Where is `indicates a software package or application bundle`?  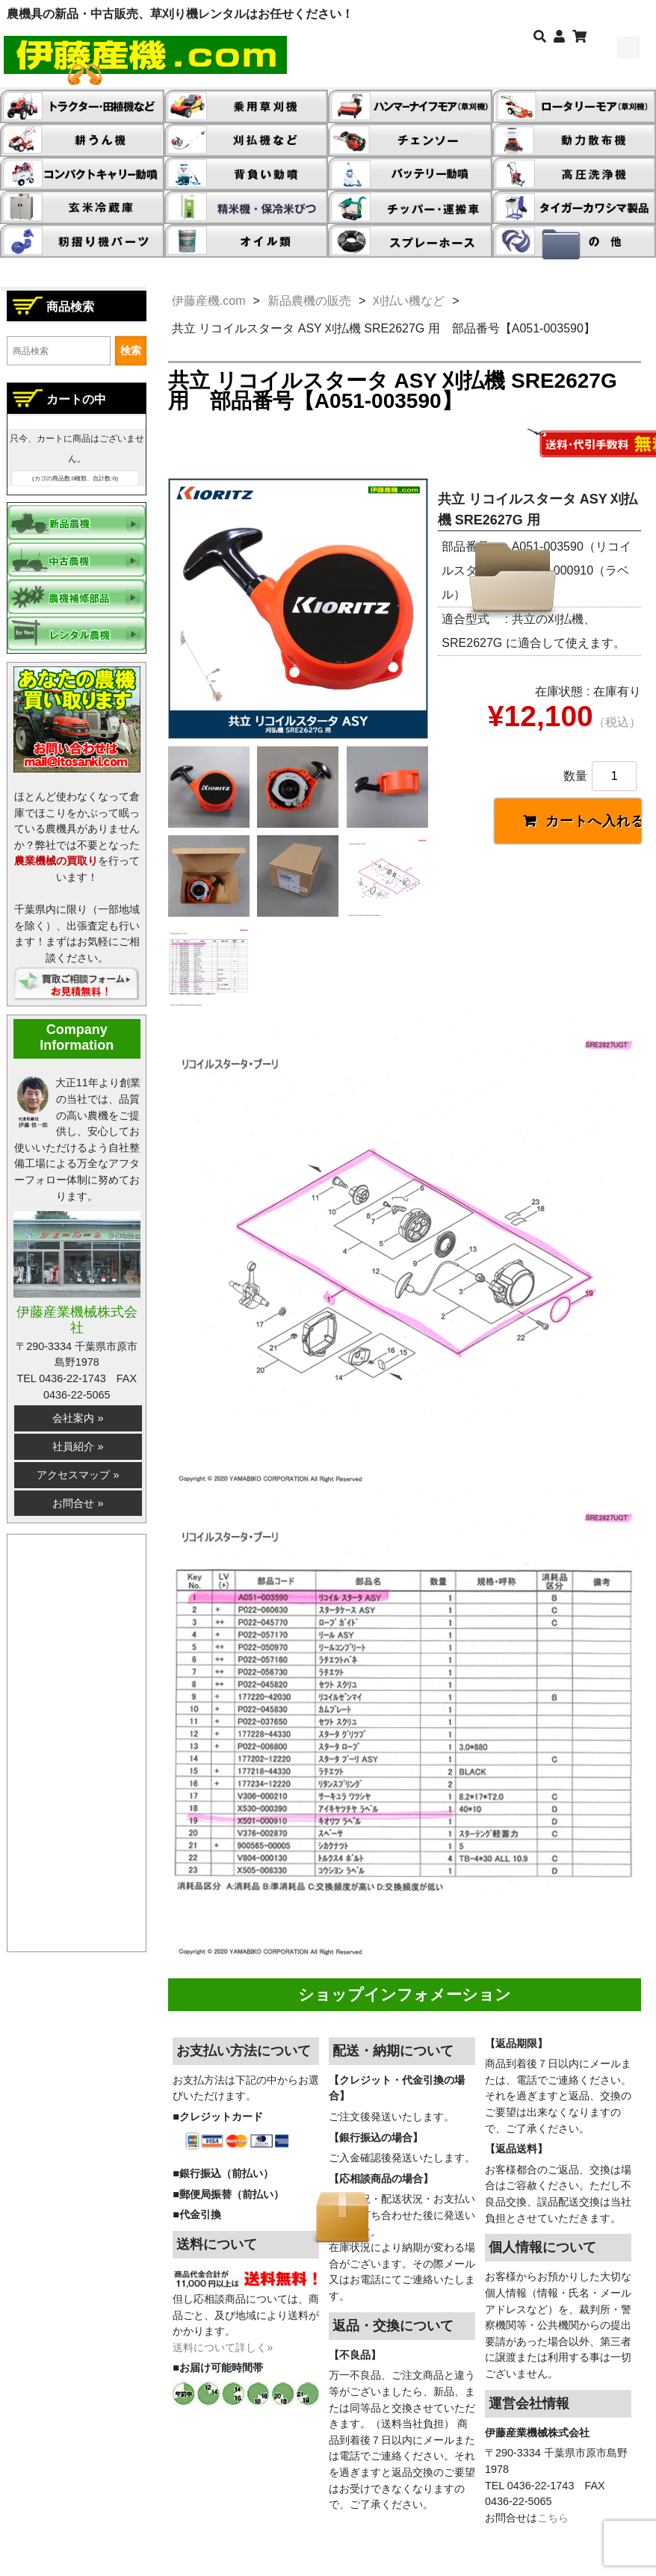
indicates a software package or application bundle is located at coordinates (341, 2213).